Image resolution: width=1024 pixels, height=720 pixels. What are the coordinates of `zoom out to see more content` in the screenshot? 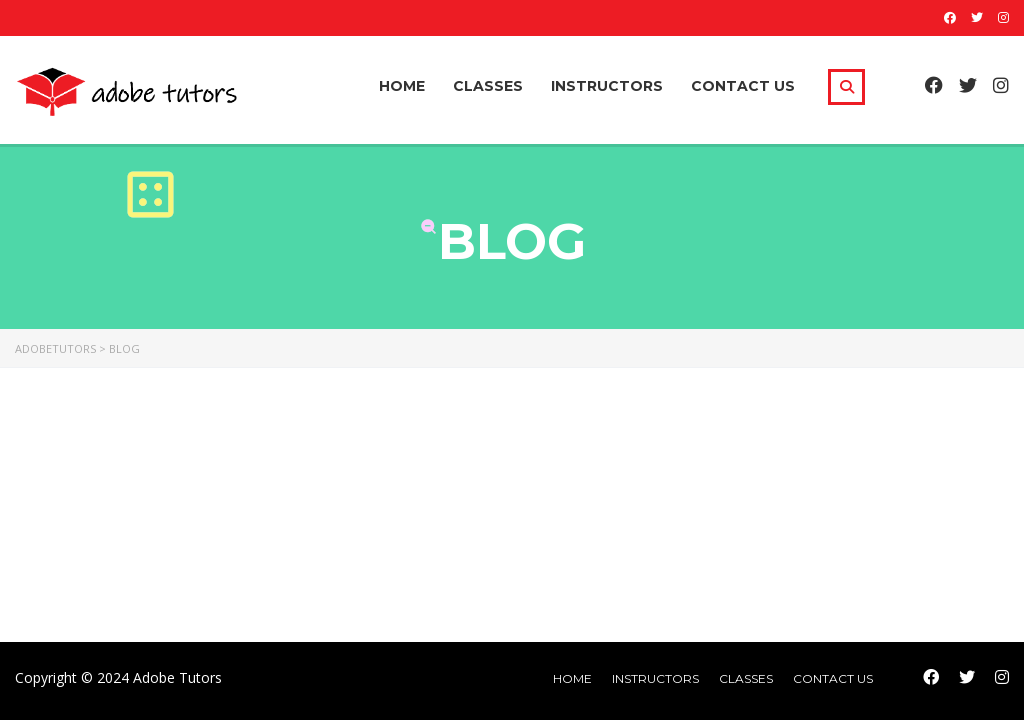 It's located at (428, 226).